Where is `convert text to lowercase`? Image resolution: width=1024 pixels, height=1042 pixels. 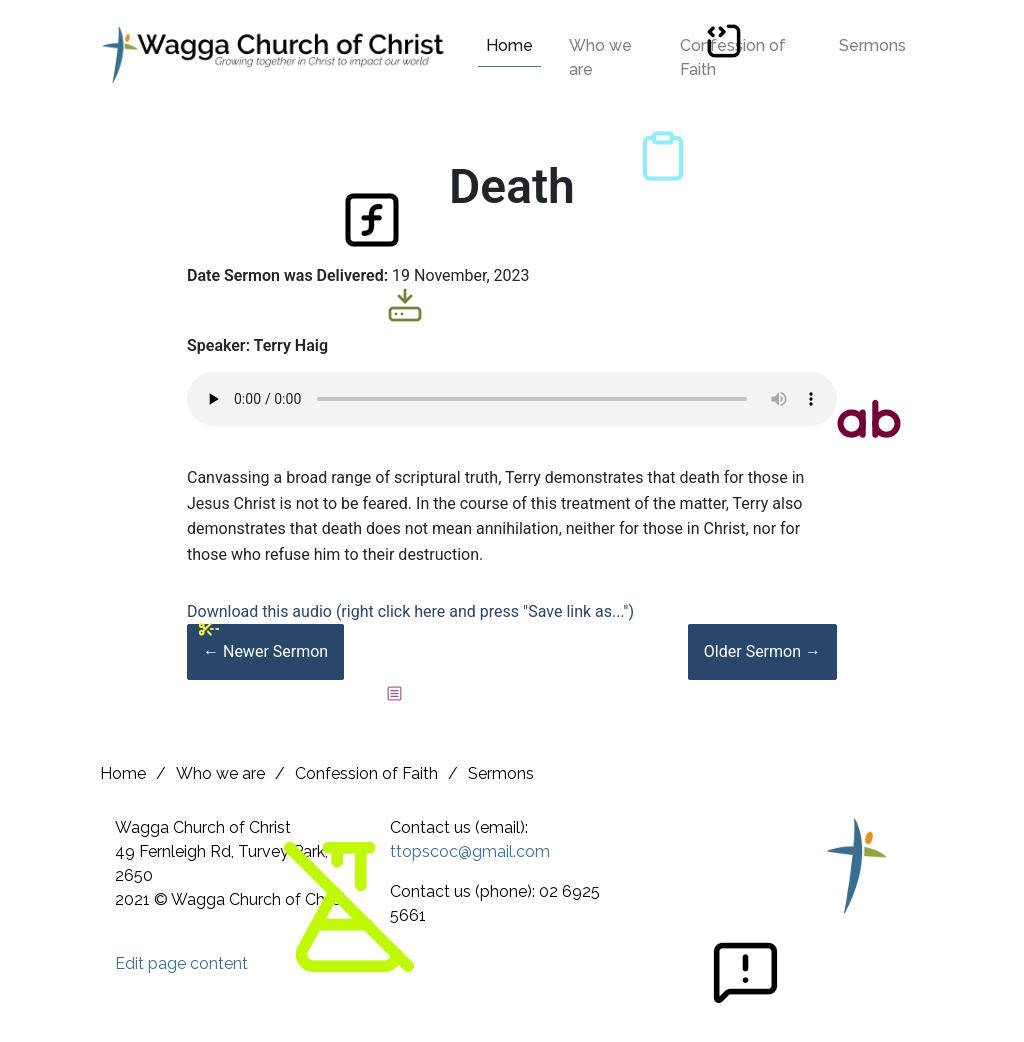
convert text to lowercase is located at coordinates (869, 422).